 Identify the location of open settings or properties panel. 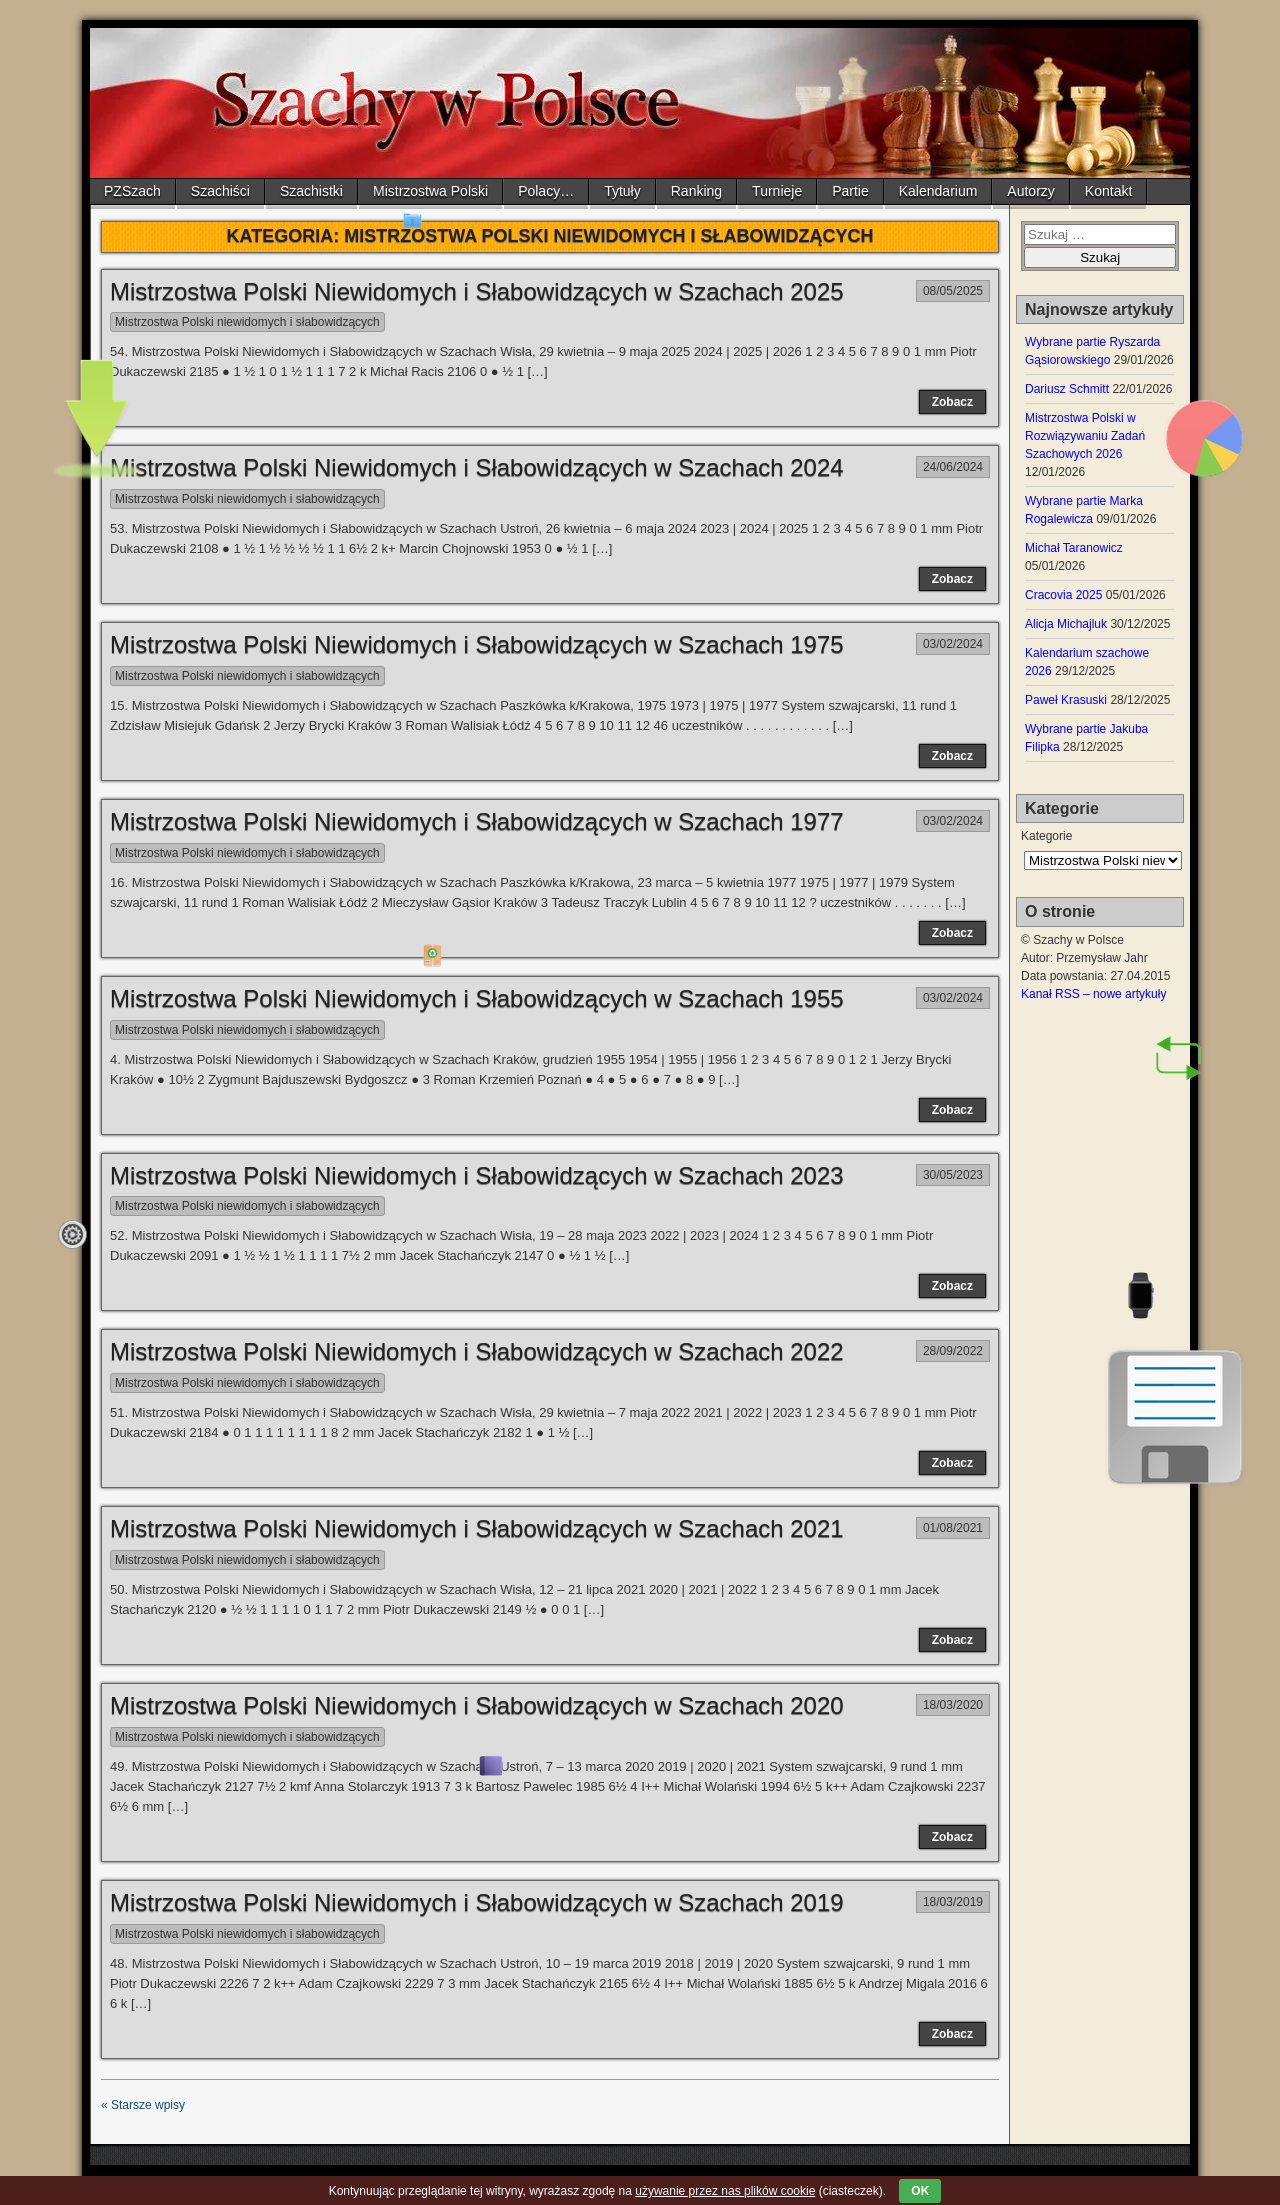
(72, 1234).